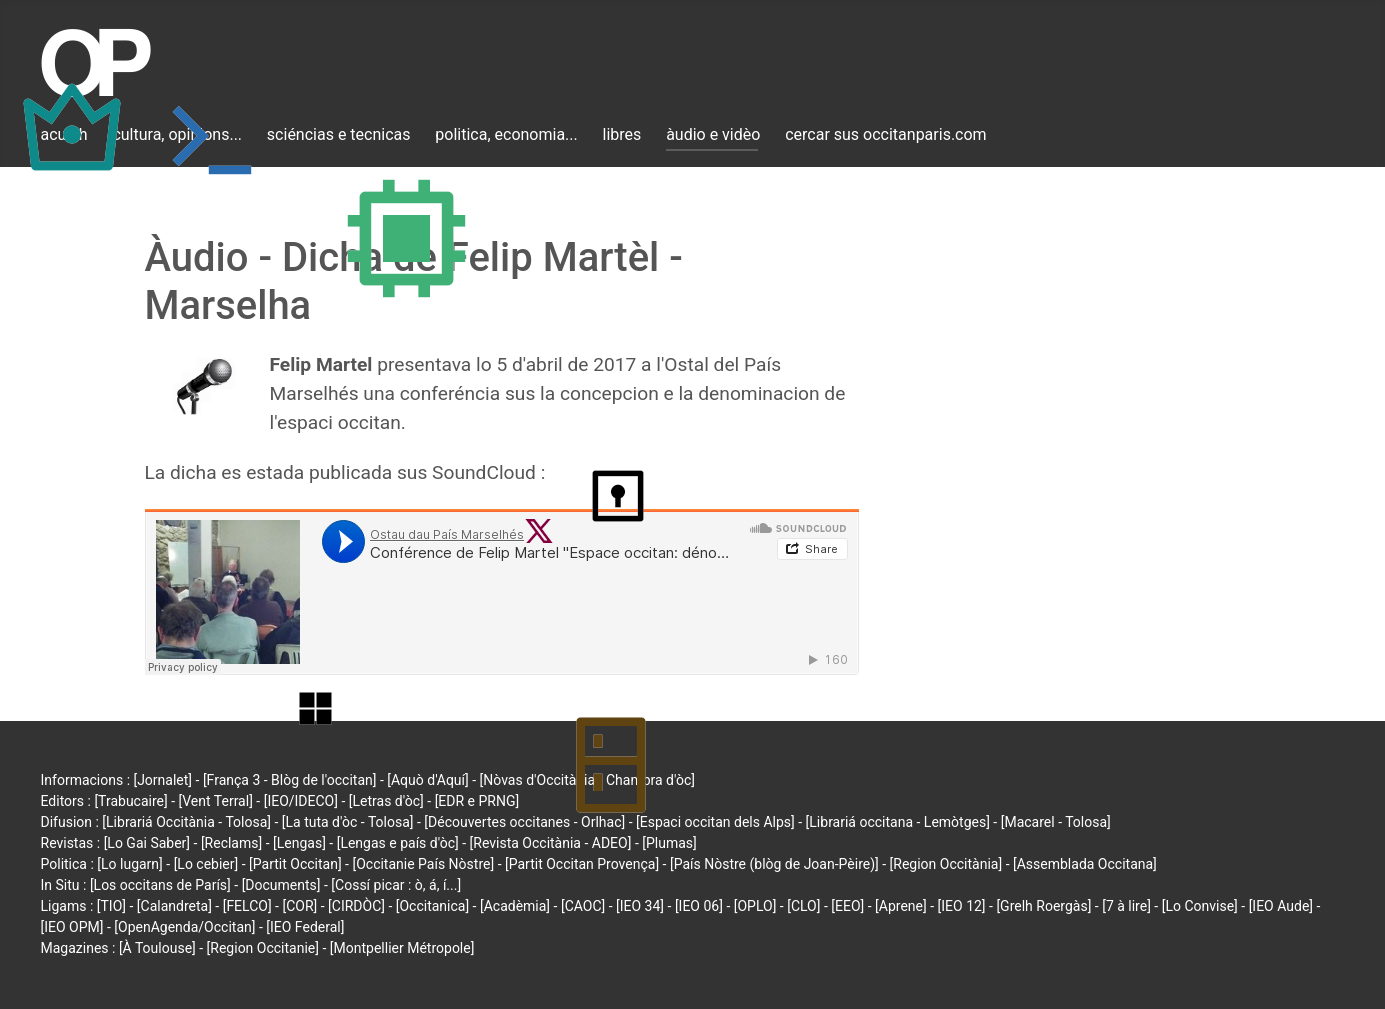 Image resolution: width=1385 pixels, height=1009 pixels. Describe the element at coordinates (618, 496) in the screenshot. I see `access door lock or security settings` at that location.